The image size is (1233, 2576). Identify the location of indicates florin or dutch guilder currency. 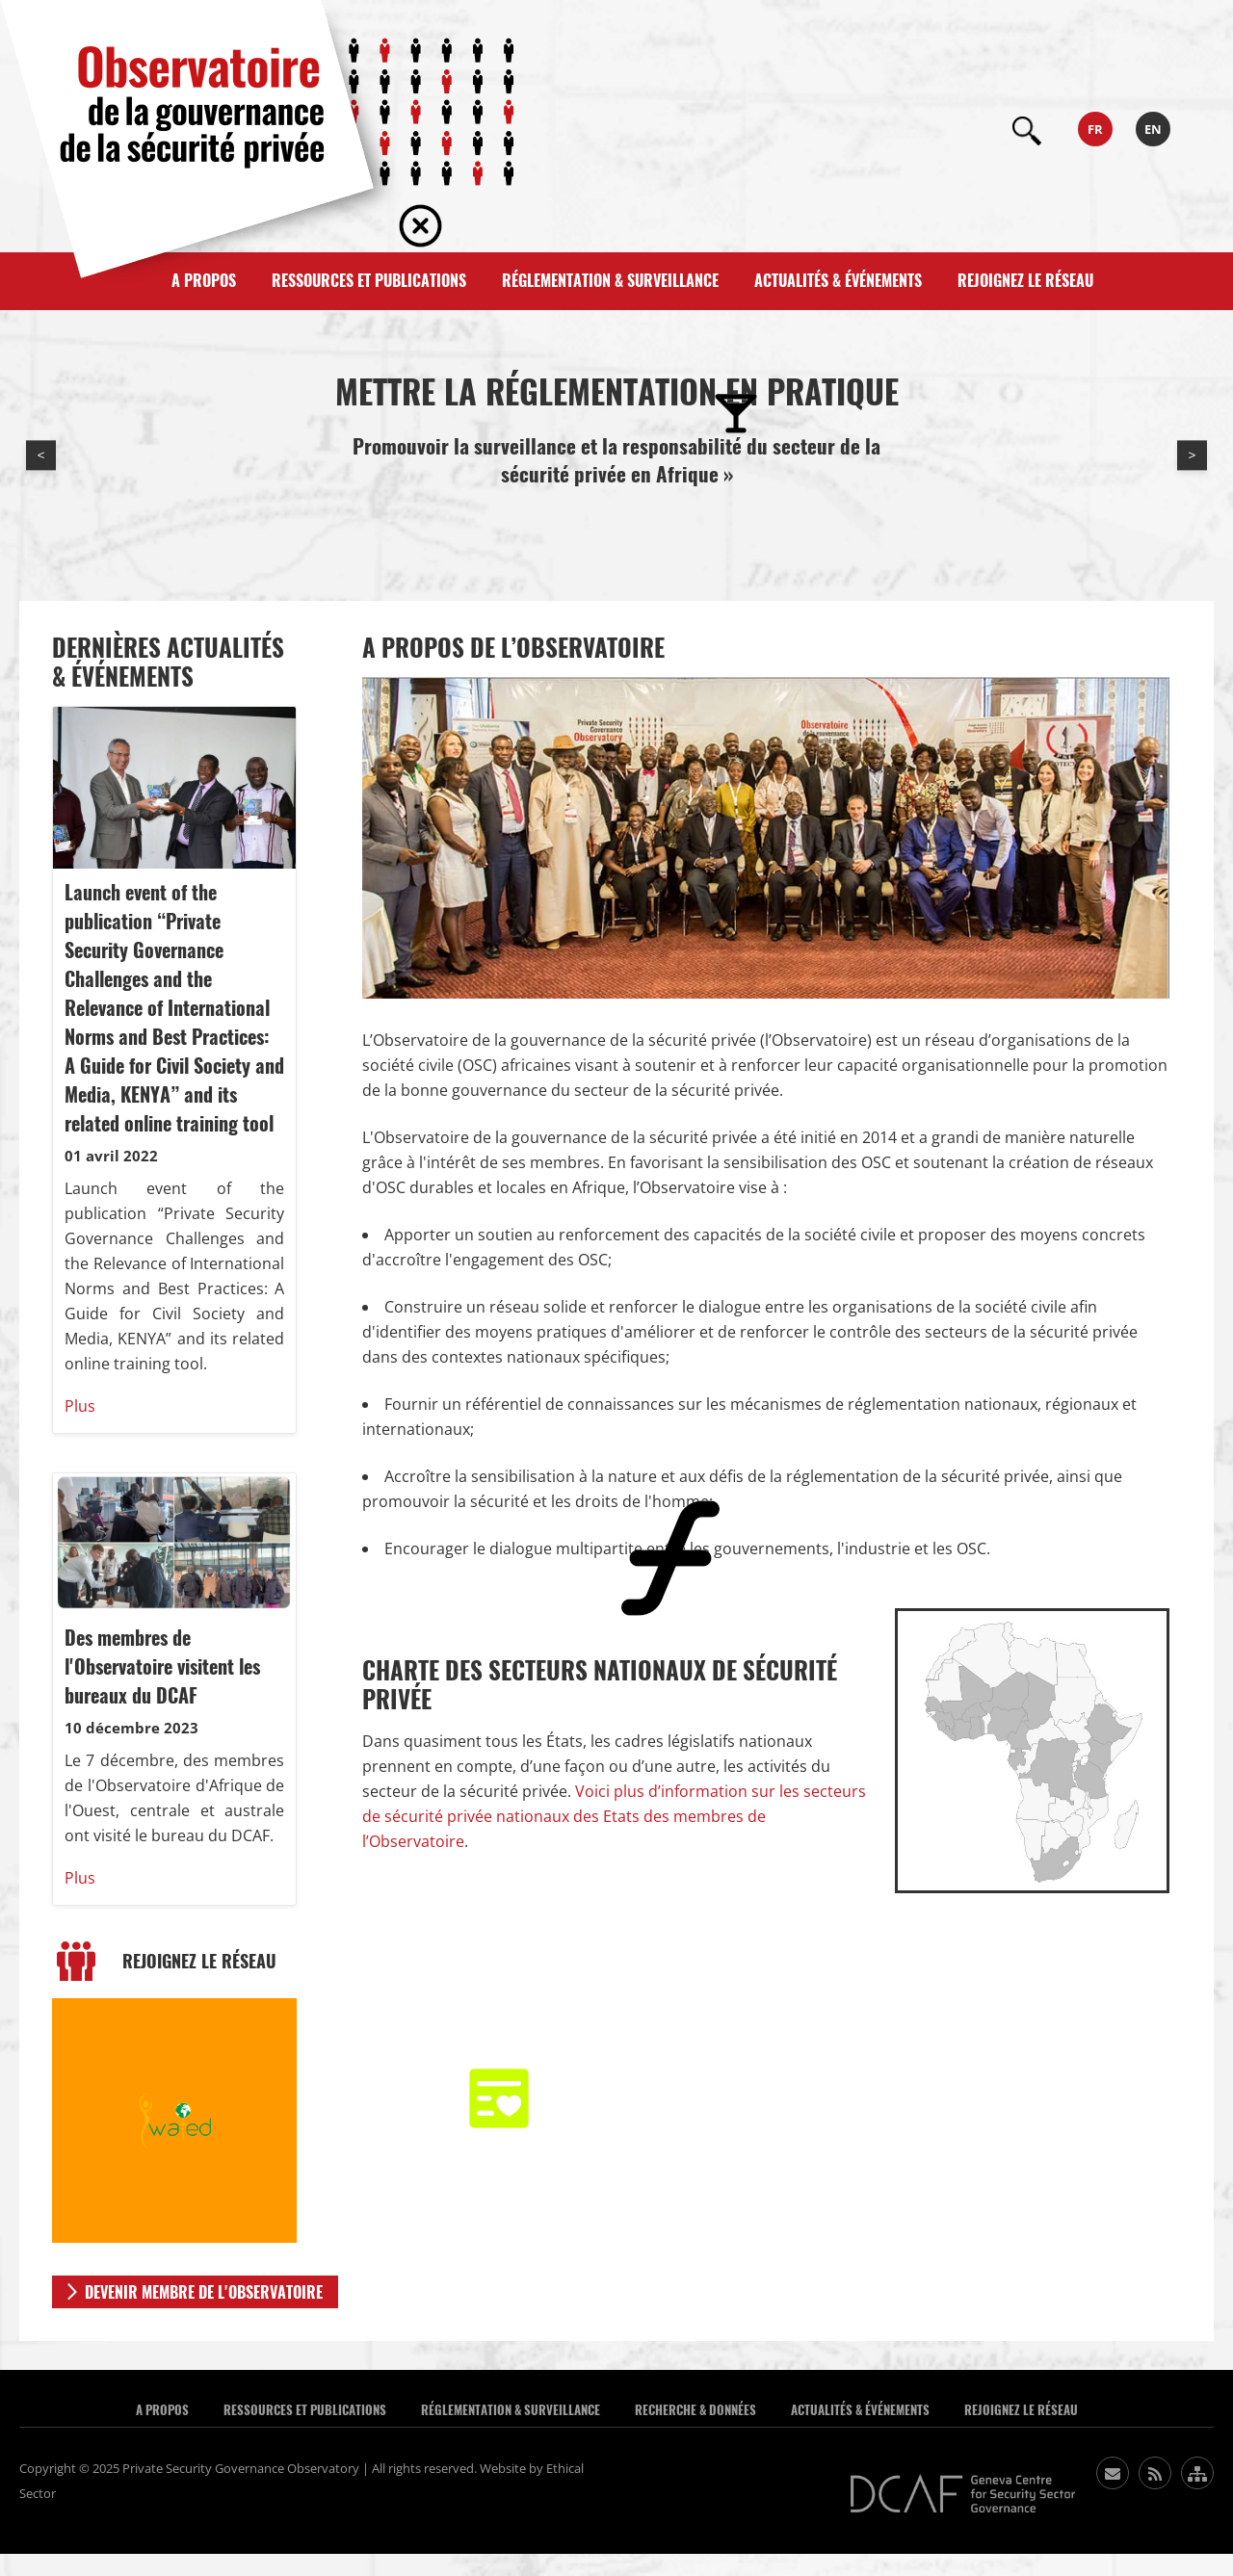
(670, 1558).